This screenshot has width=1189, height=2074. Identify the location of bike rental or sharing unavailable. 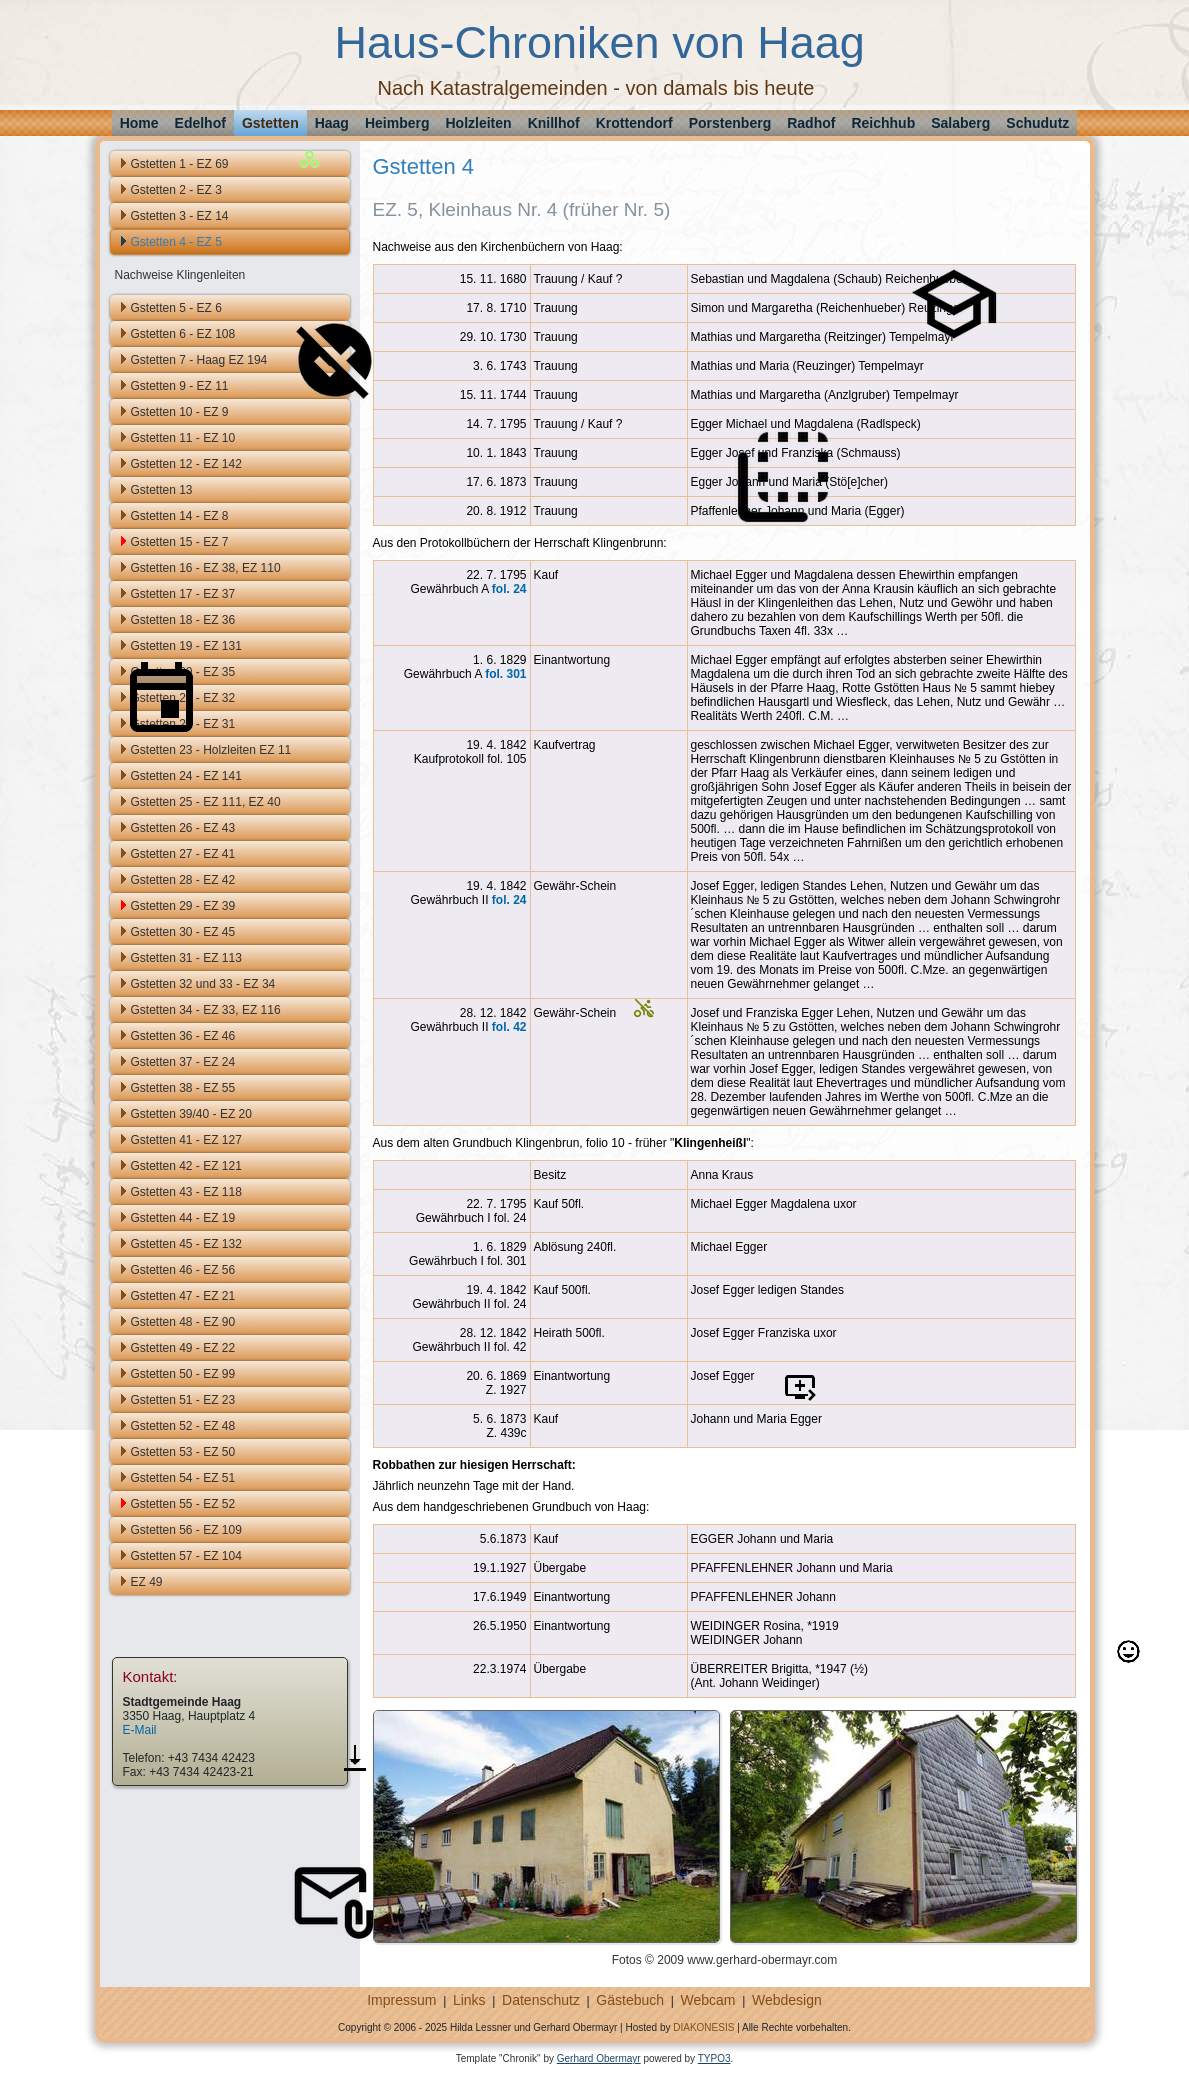
(644, 1008).